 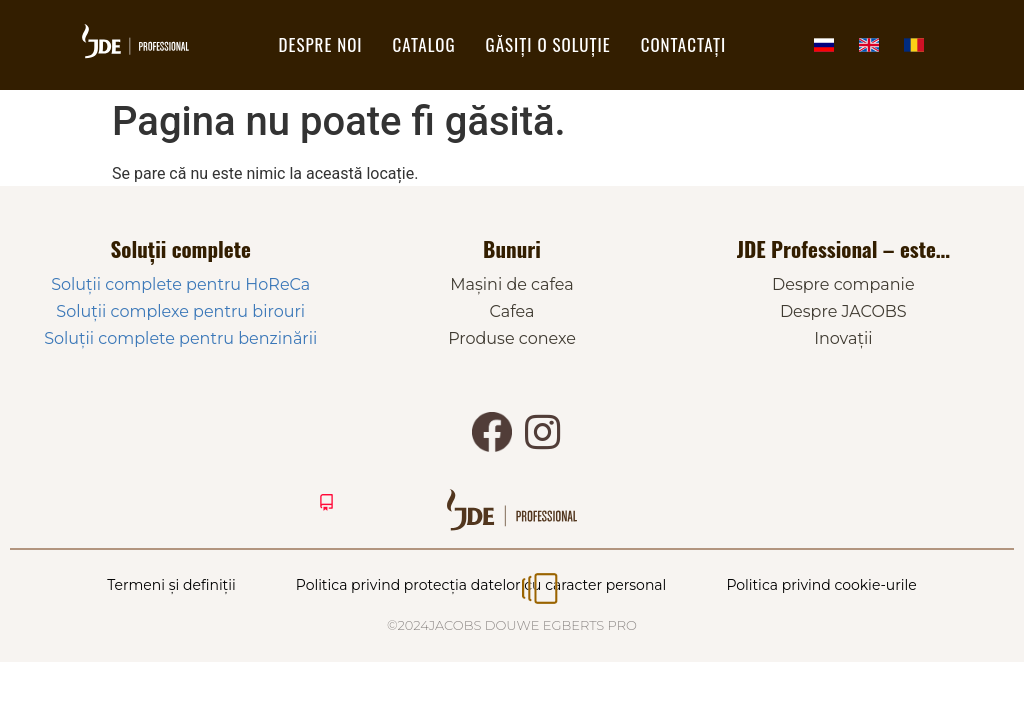 What do you see at coordinates (540, 588) in the screenshot?
I see `view version history` at bounding box center [540, 588].